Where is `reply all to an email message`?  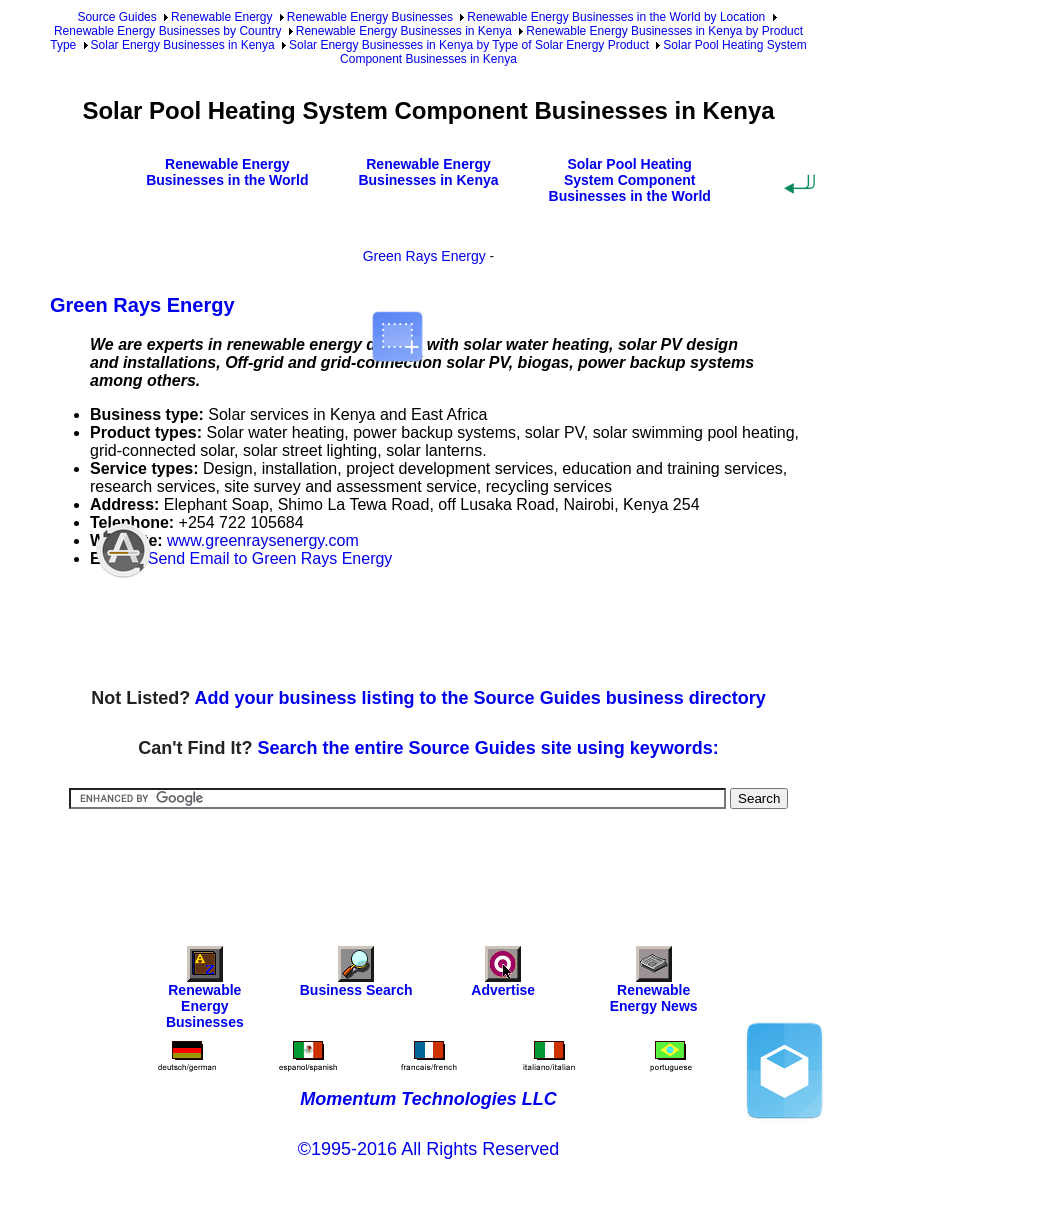
reply all to an email message is located at coordinates (799, 184).